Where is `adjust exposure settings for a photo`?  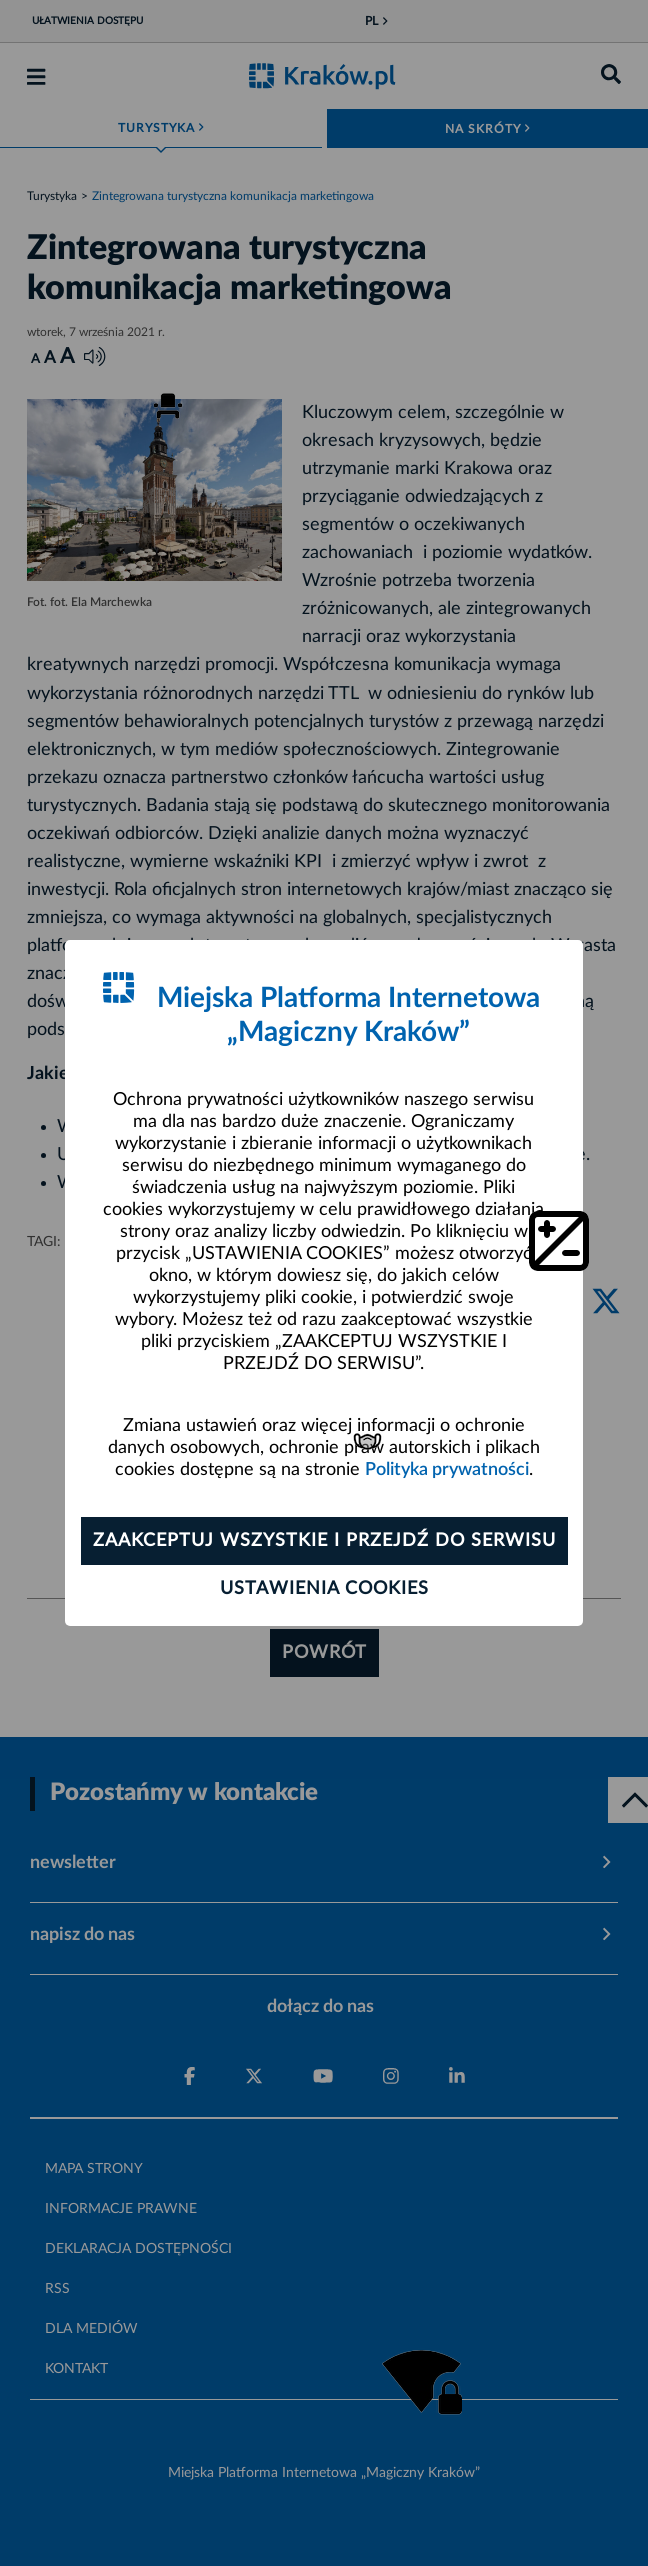
adjust exposure settings for a photo is located at coordinates (559, 1241).